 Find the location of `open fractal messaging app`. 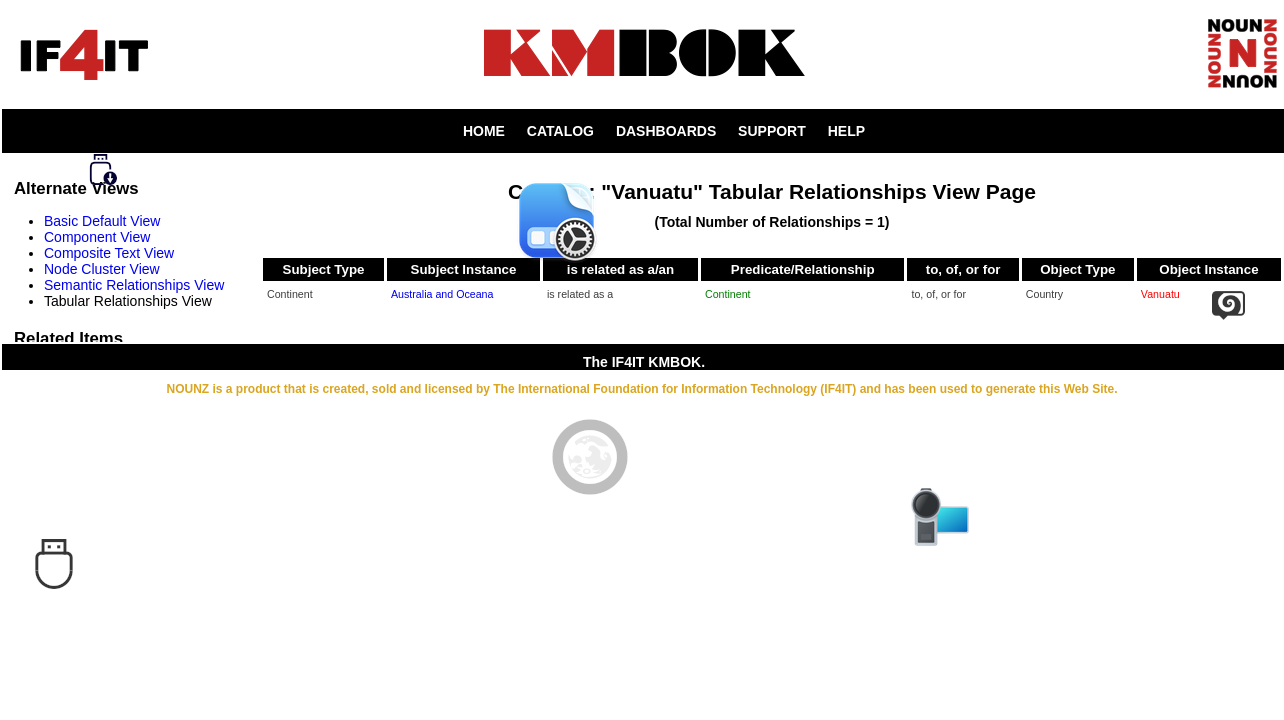

open fractal messaging app is located at coordinates (1228, 305).